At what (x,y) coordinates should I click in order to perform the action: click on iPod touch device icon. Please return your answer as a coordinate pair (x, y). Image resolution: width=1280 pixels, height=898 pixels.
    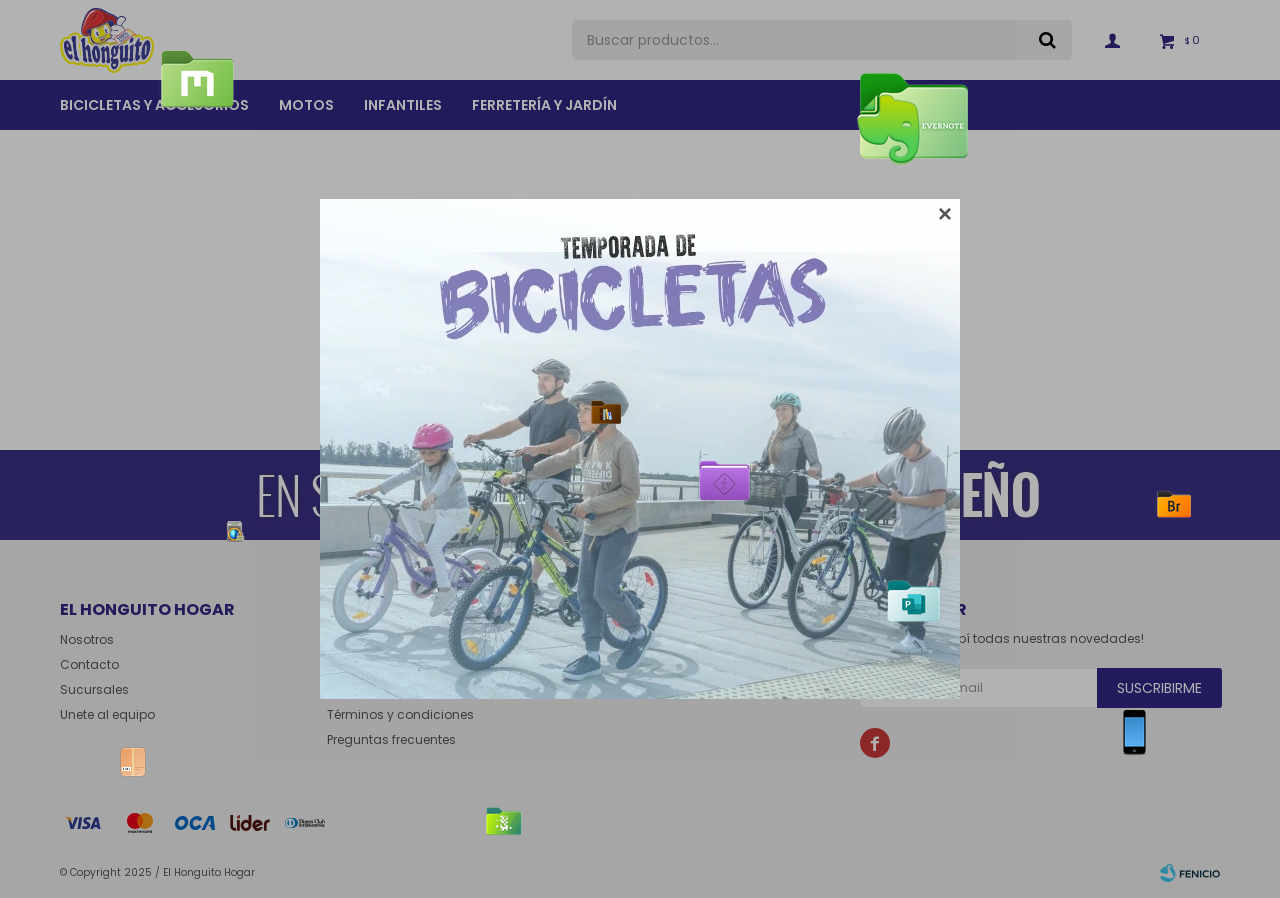
    Looking at the image, I should click on (1134, 731).